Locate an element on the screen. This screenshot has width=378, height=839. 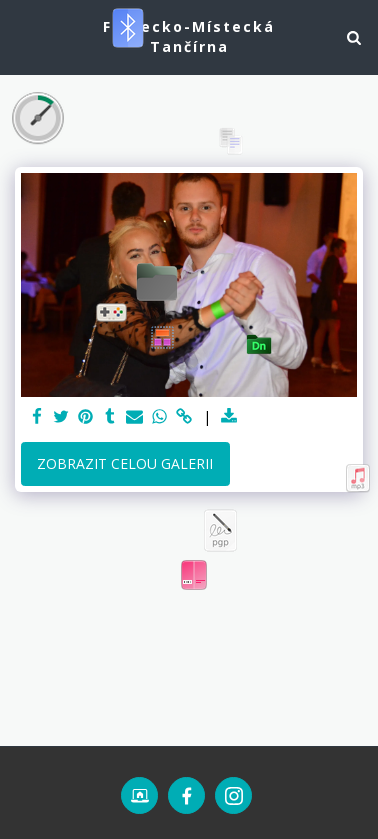
folder ready to accept dragged files is located at coordinates (157, 282).